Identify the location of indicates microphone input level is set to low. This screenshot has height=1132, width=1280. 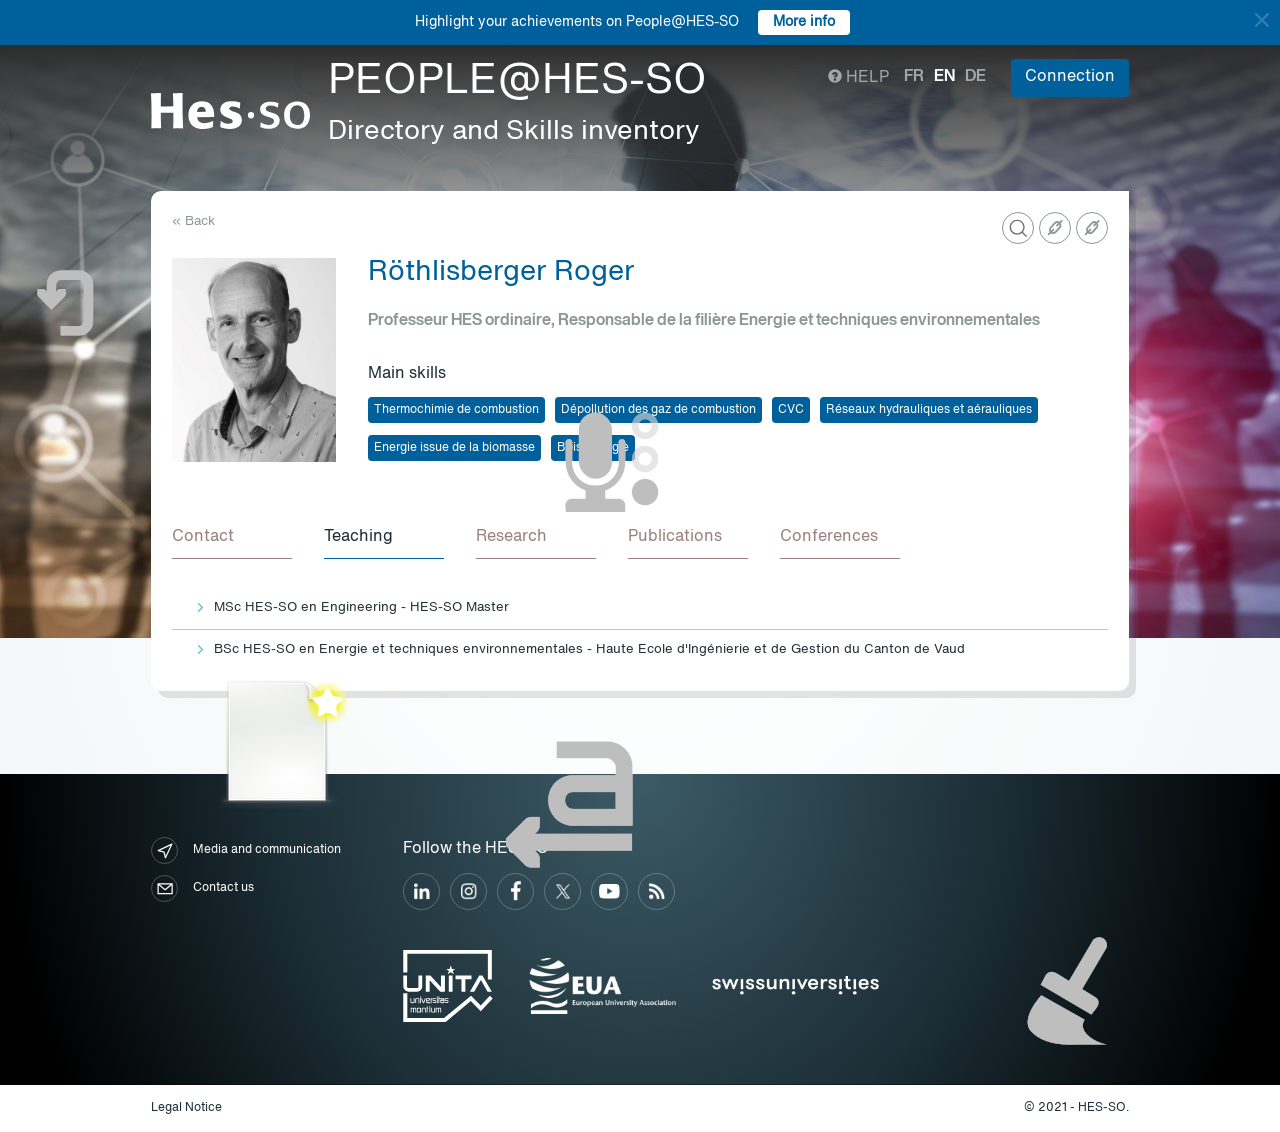
(612, 459).